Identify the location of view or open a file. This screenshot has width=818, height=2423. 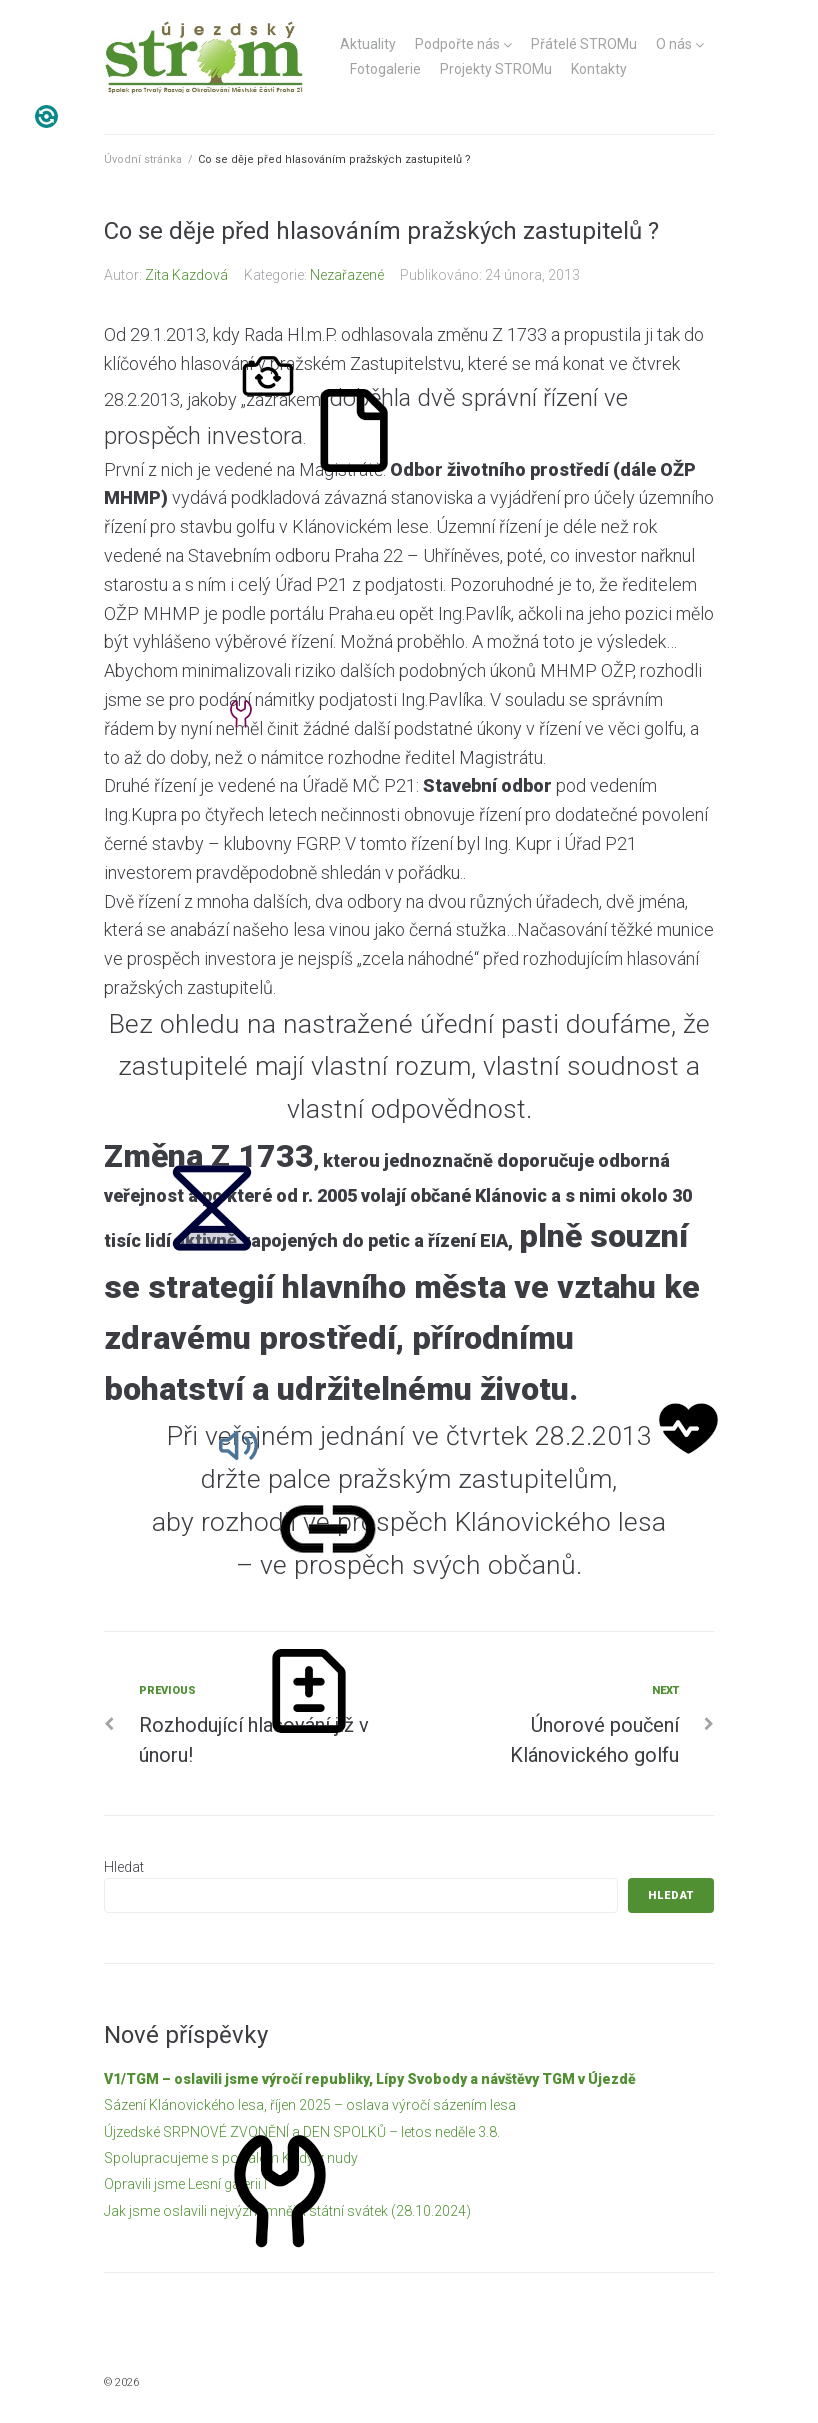
(351, 430).